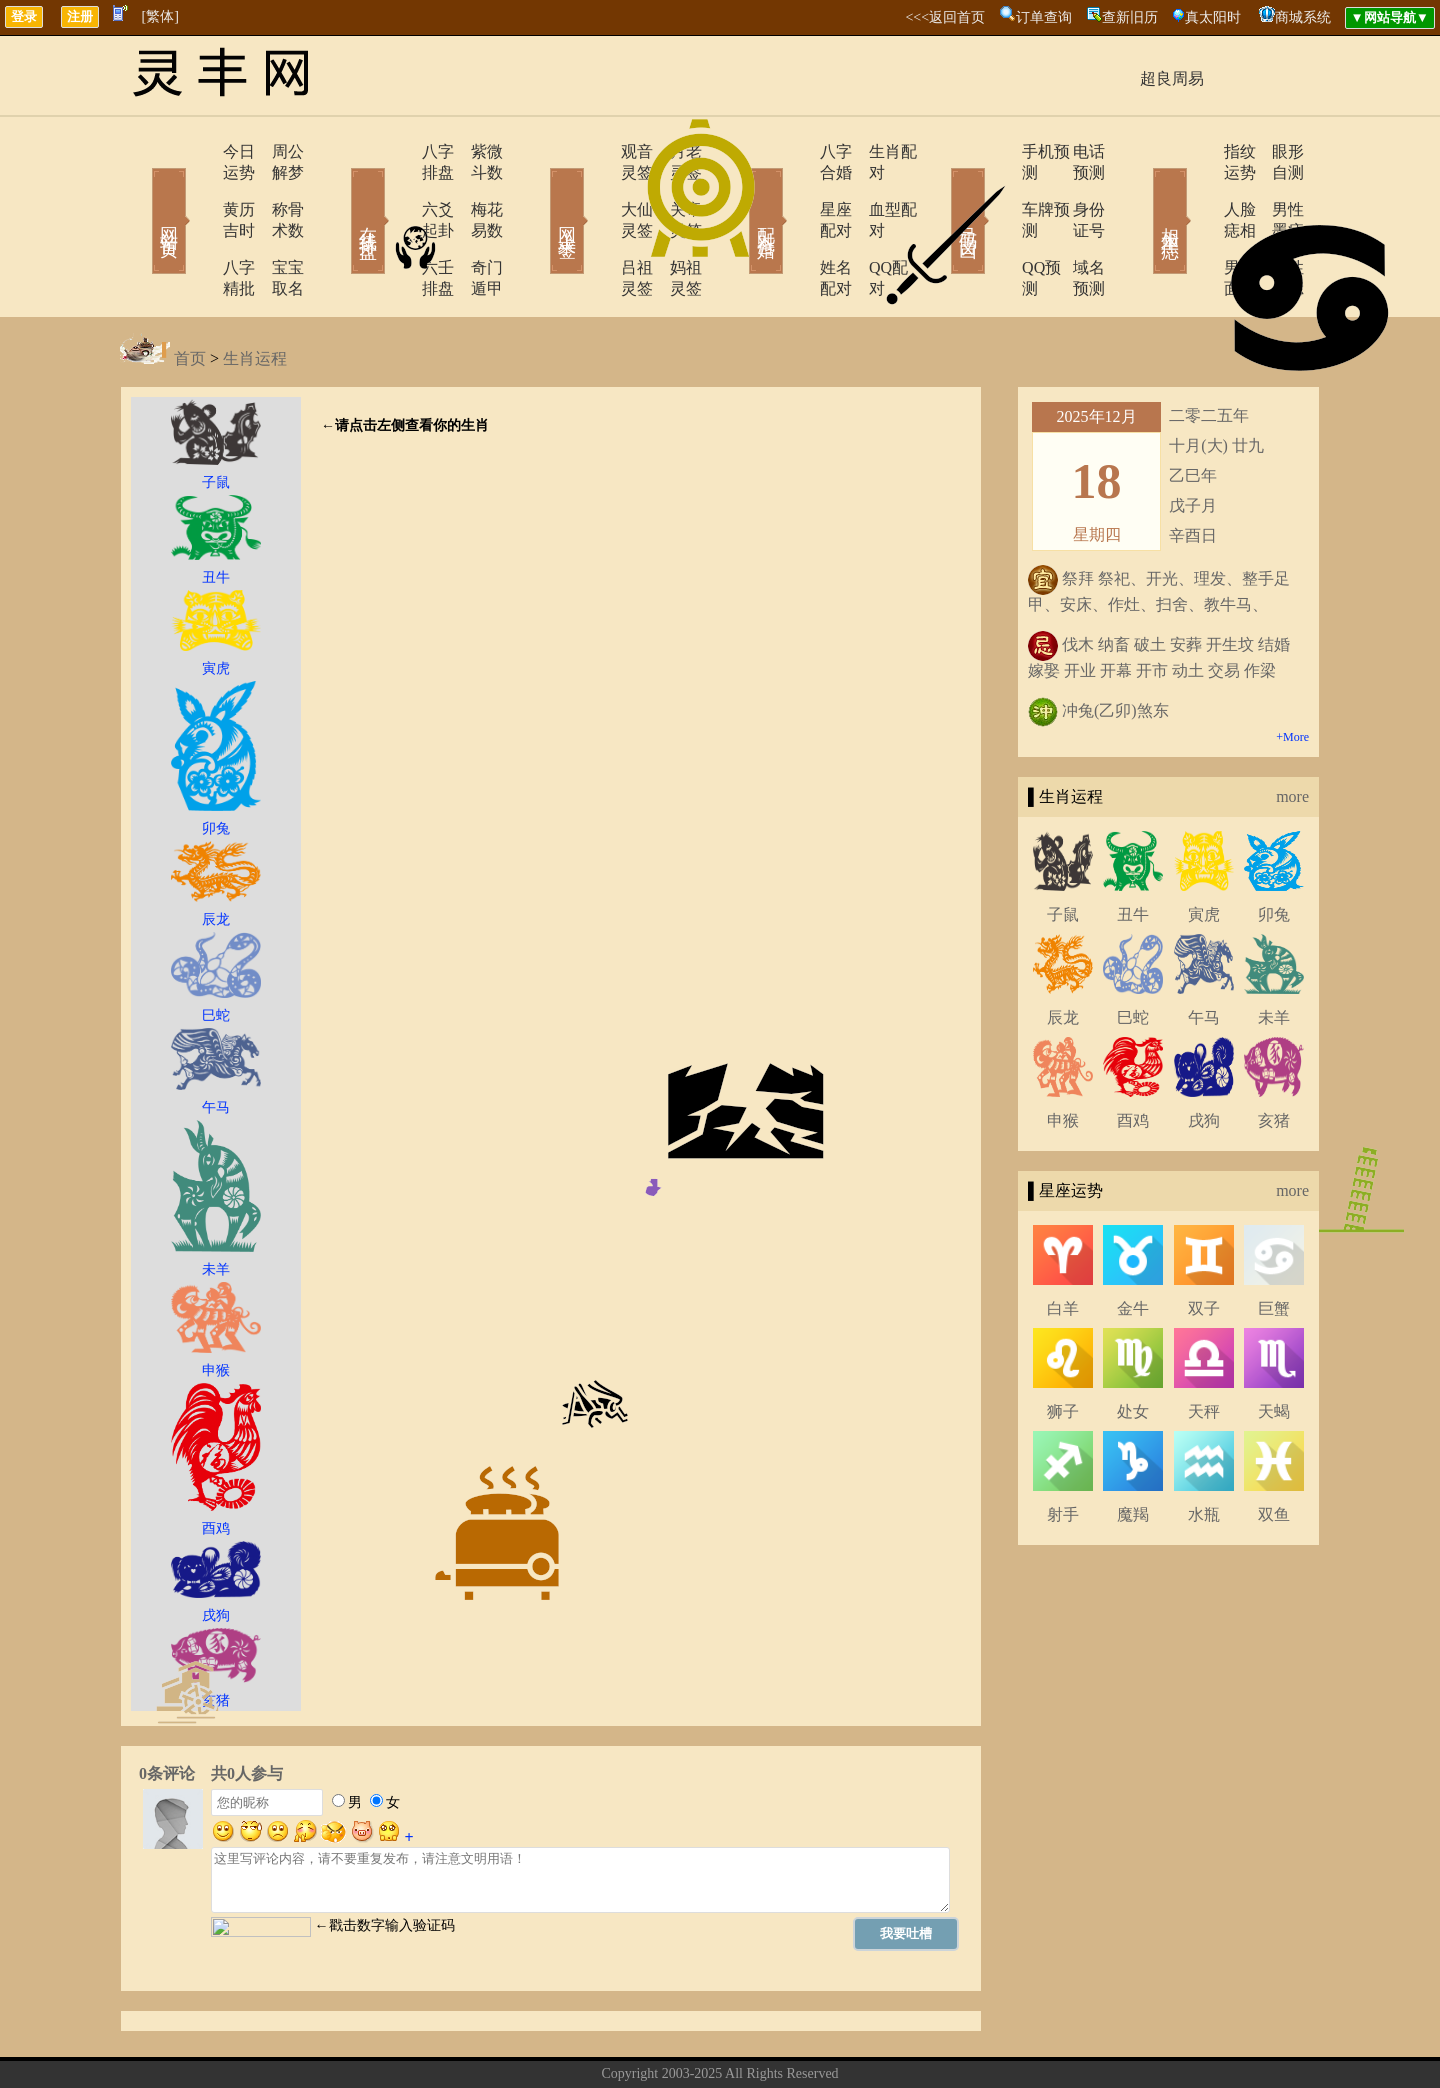  Describe the element at coordinates (497, 1533) in the screenshot. I see `kitchen appliance or cooking-related feature` at that location.